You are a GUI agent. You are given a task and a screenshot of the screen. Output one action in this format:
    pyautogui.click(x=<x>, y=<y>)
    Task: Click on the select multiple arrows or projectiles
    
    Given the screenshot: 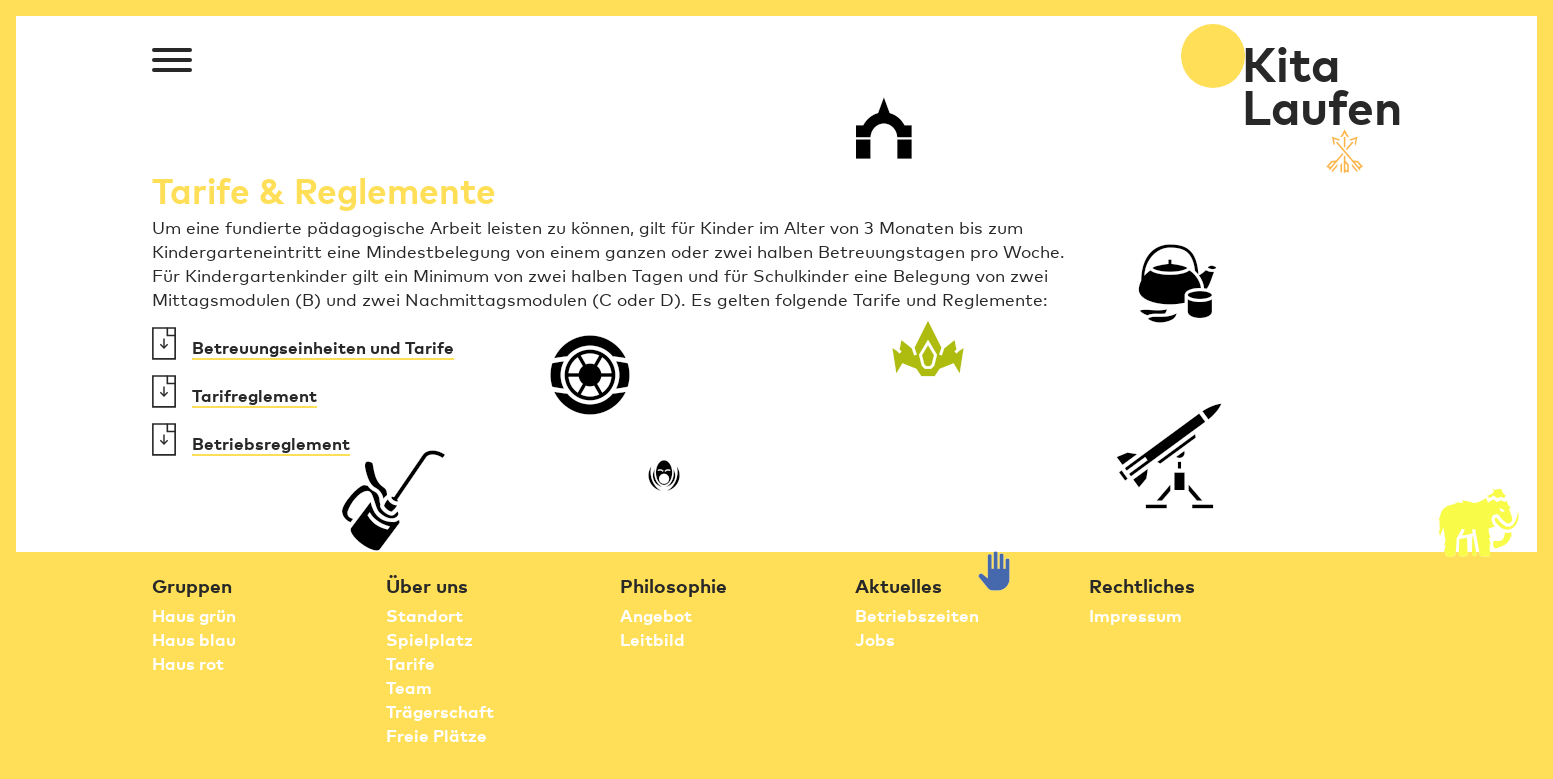 What is the action you would take?
    pyautogui.click(x=1344, y=151)
    